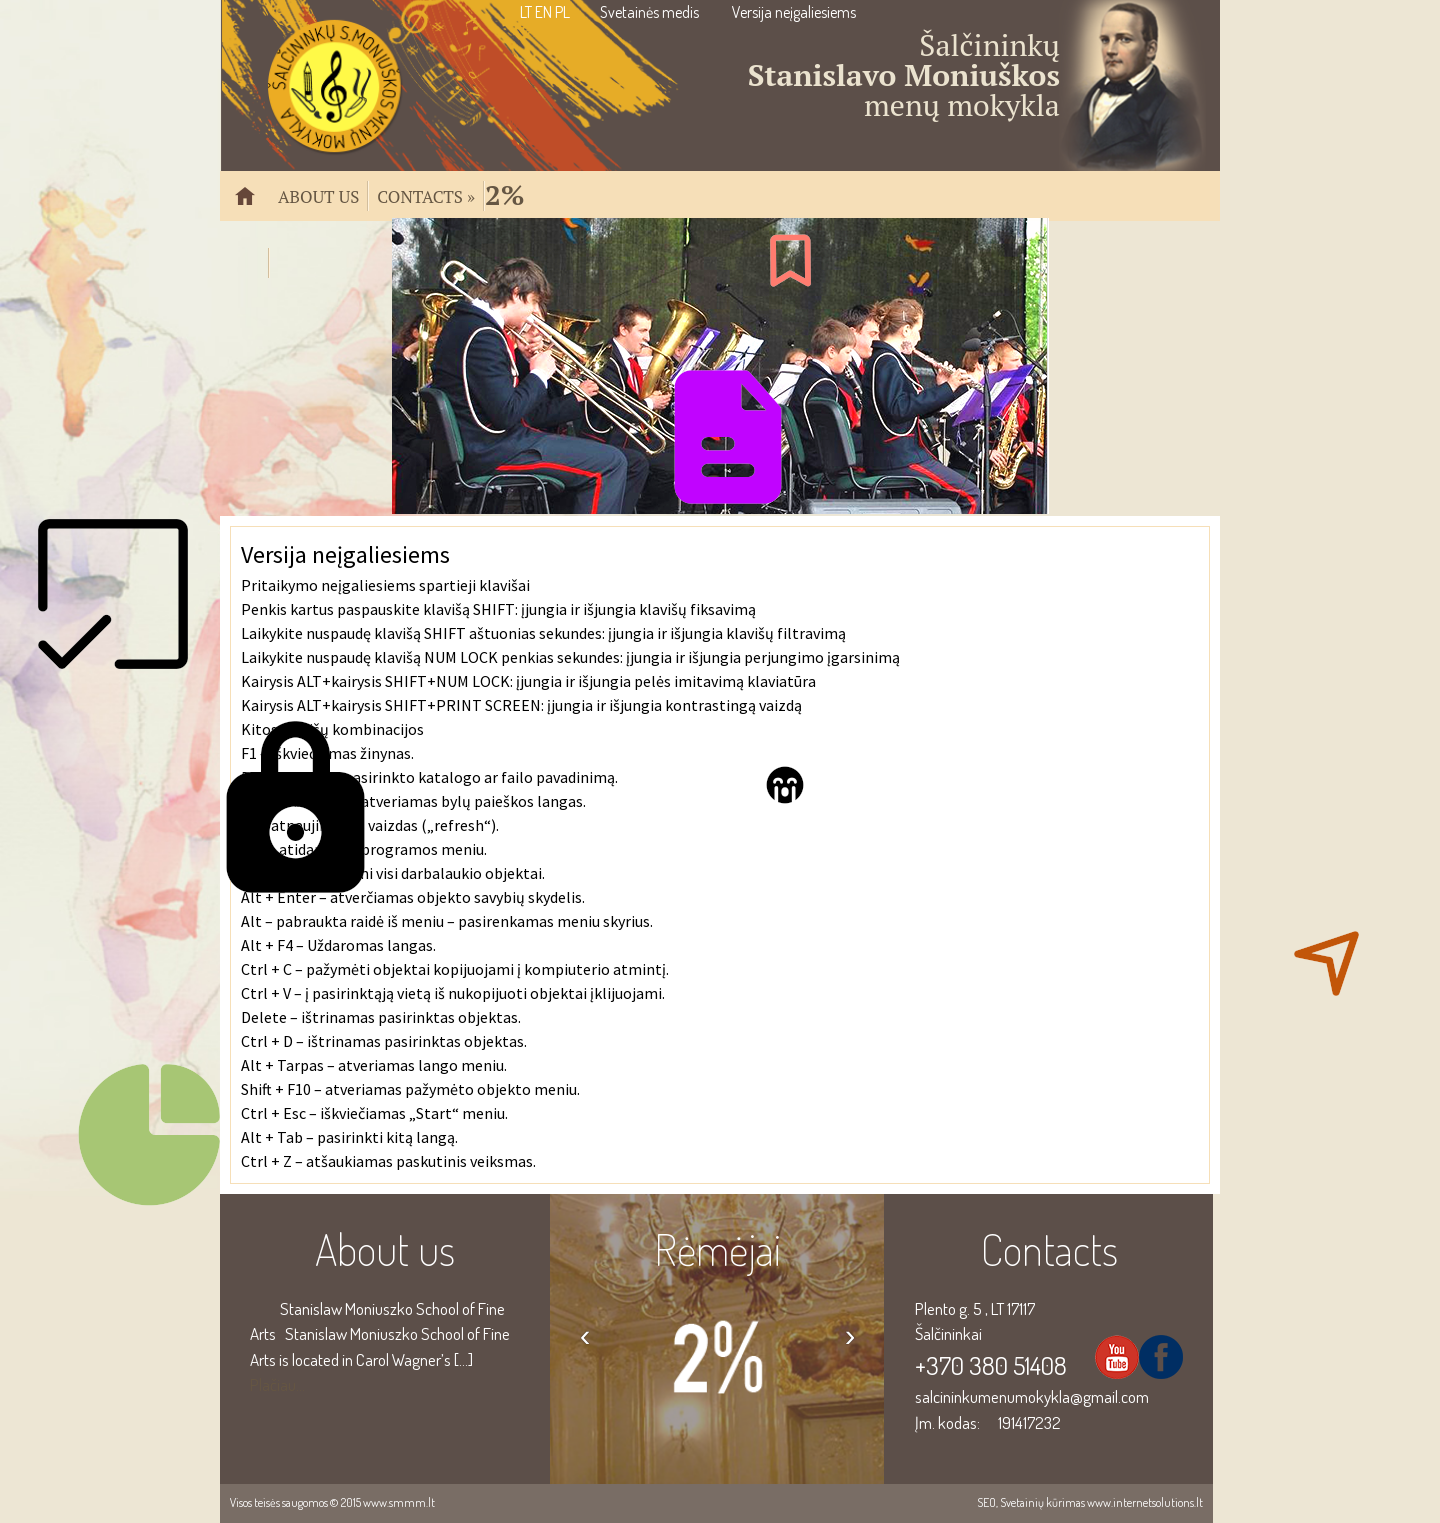 This screenshot has height=1523, width=1440. What do you see at coordinates (1330, 960) in the screenshot?
I see `tap to navigate to a destination` at bounding box center [1330, 960].